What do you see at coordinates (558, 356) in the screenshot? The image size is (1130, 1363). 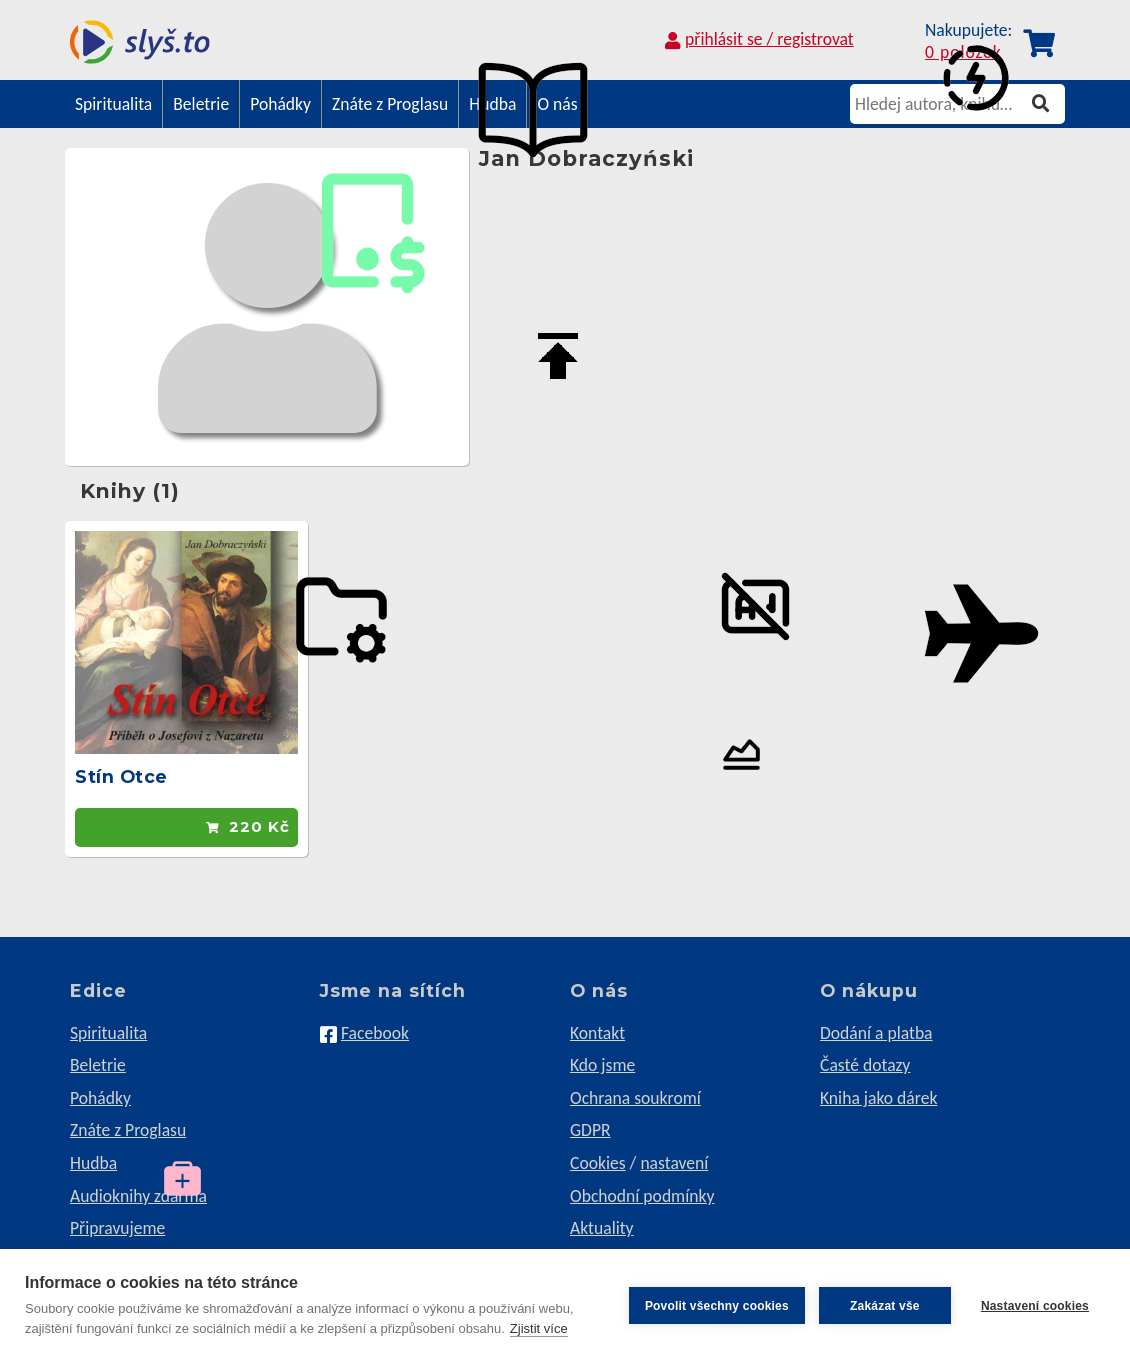 I see `publish or upload content` at bounding box center [558, 356].